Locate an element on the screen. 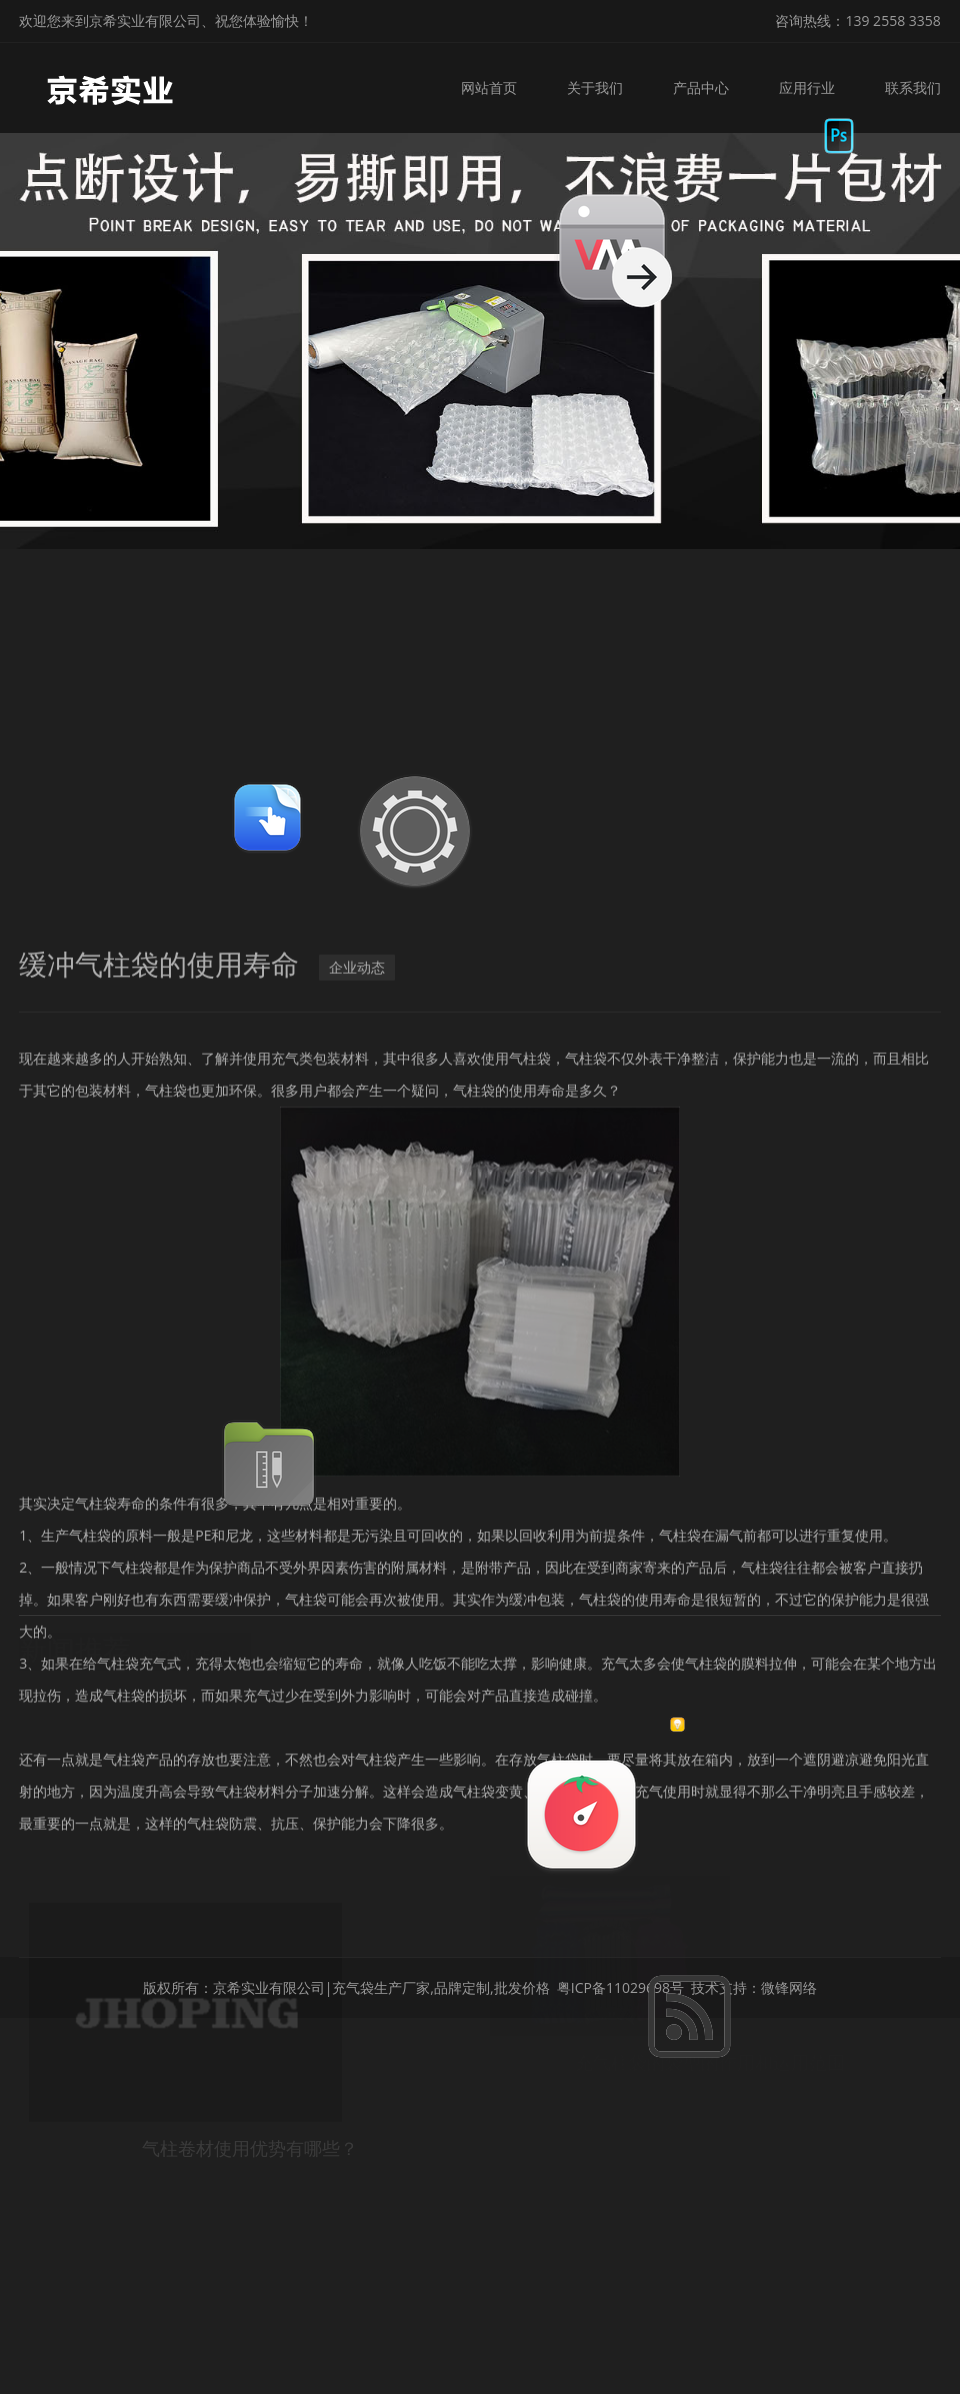 This screenshot has width=960, height=2394. open libinput gestures configuration app is located at coordinates (267, 817).